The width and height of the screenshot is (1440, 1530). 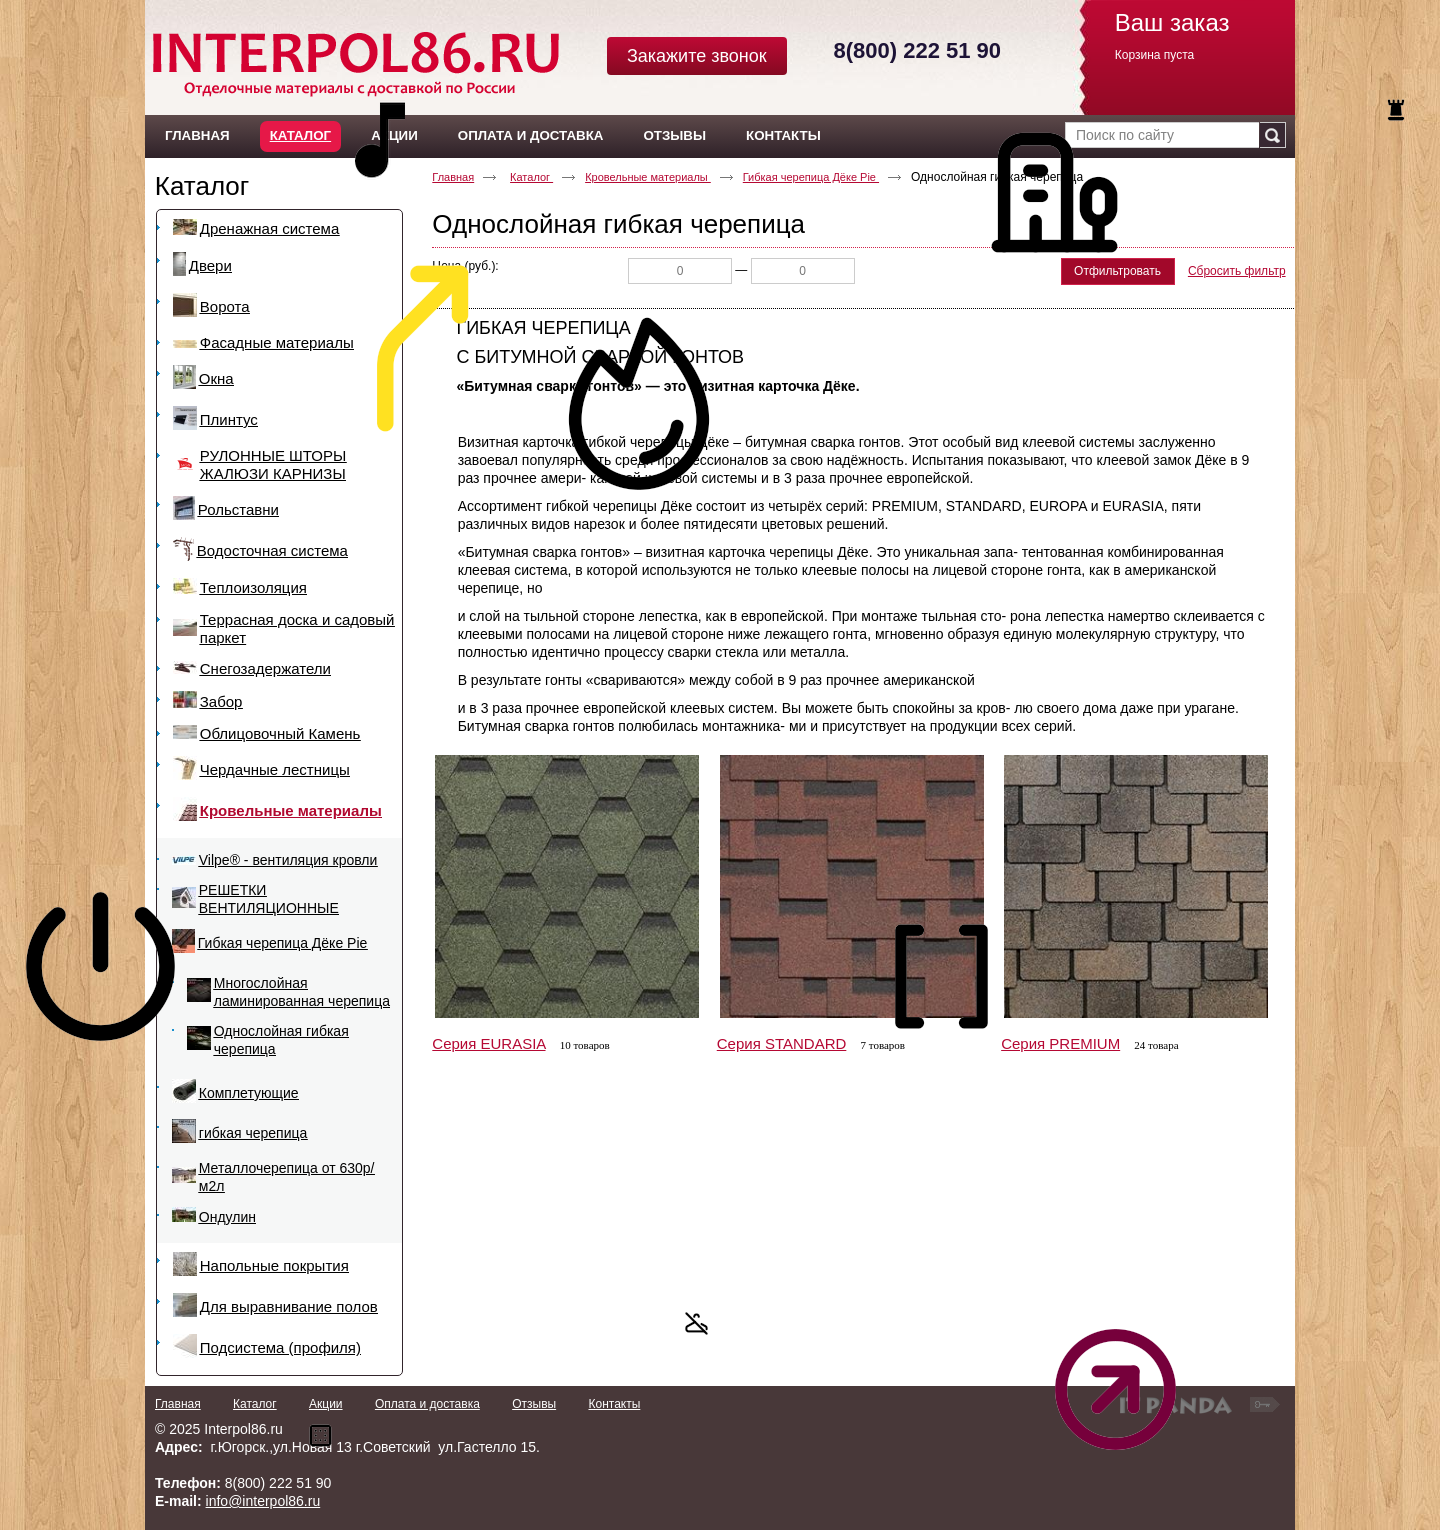 What do you see at coordinates (1054, 189) in the screenshot?
I see `view property listings` at bounding box center [1054, 189].